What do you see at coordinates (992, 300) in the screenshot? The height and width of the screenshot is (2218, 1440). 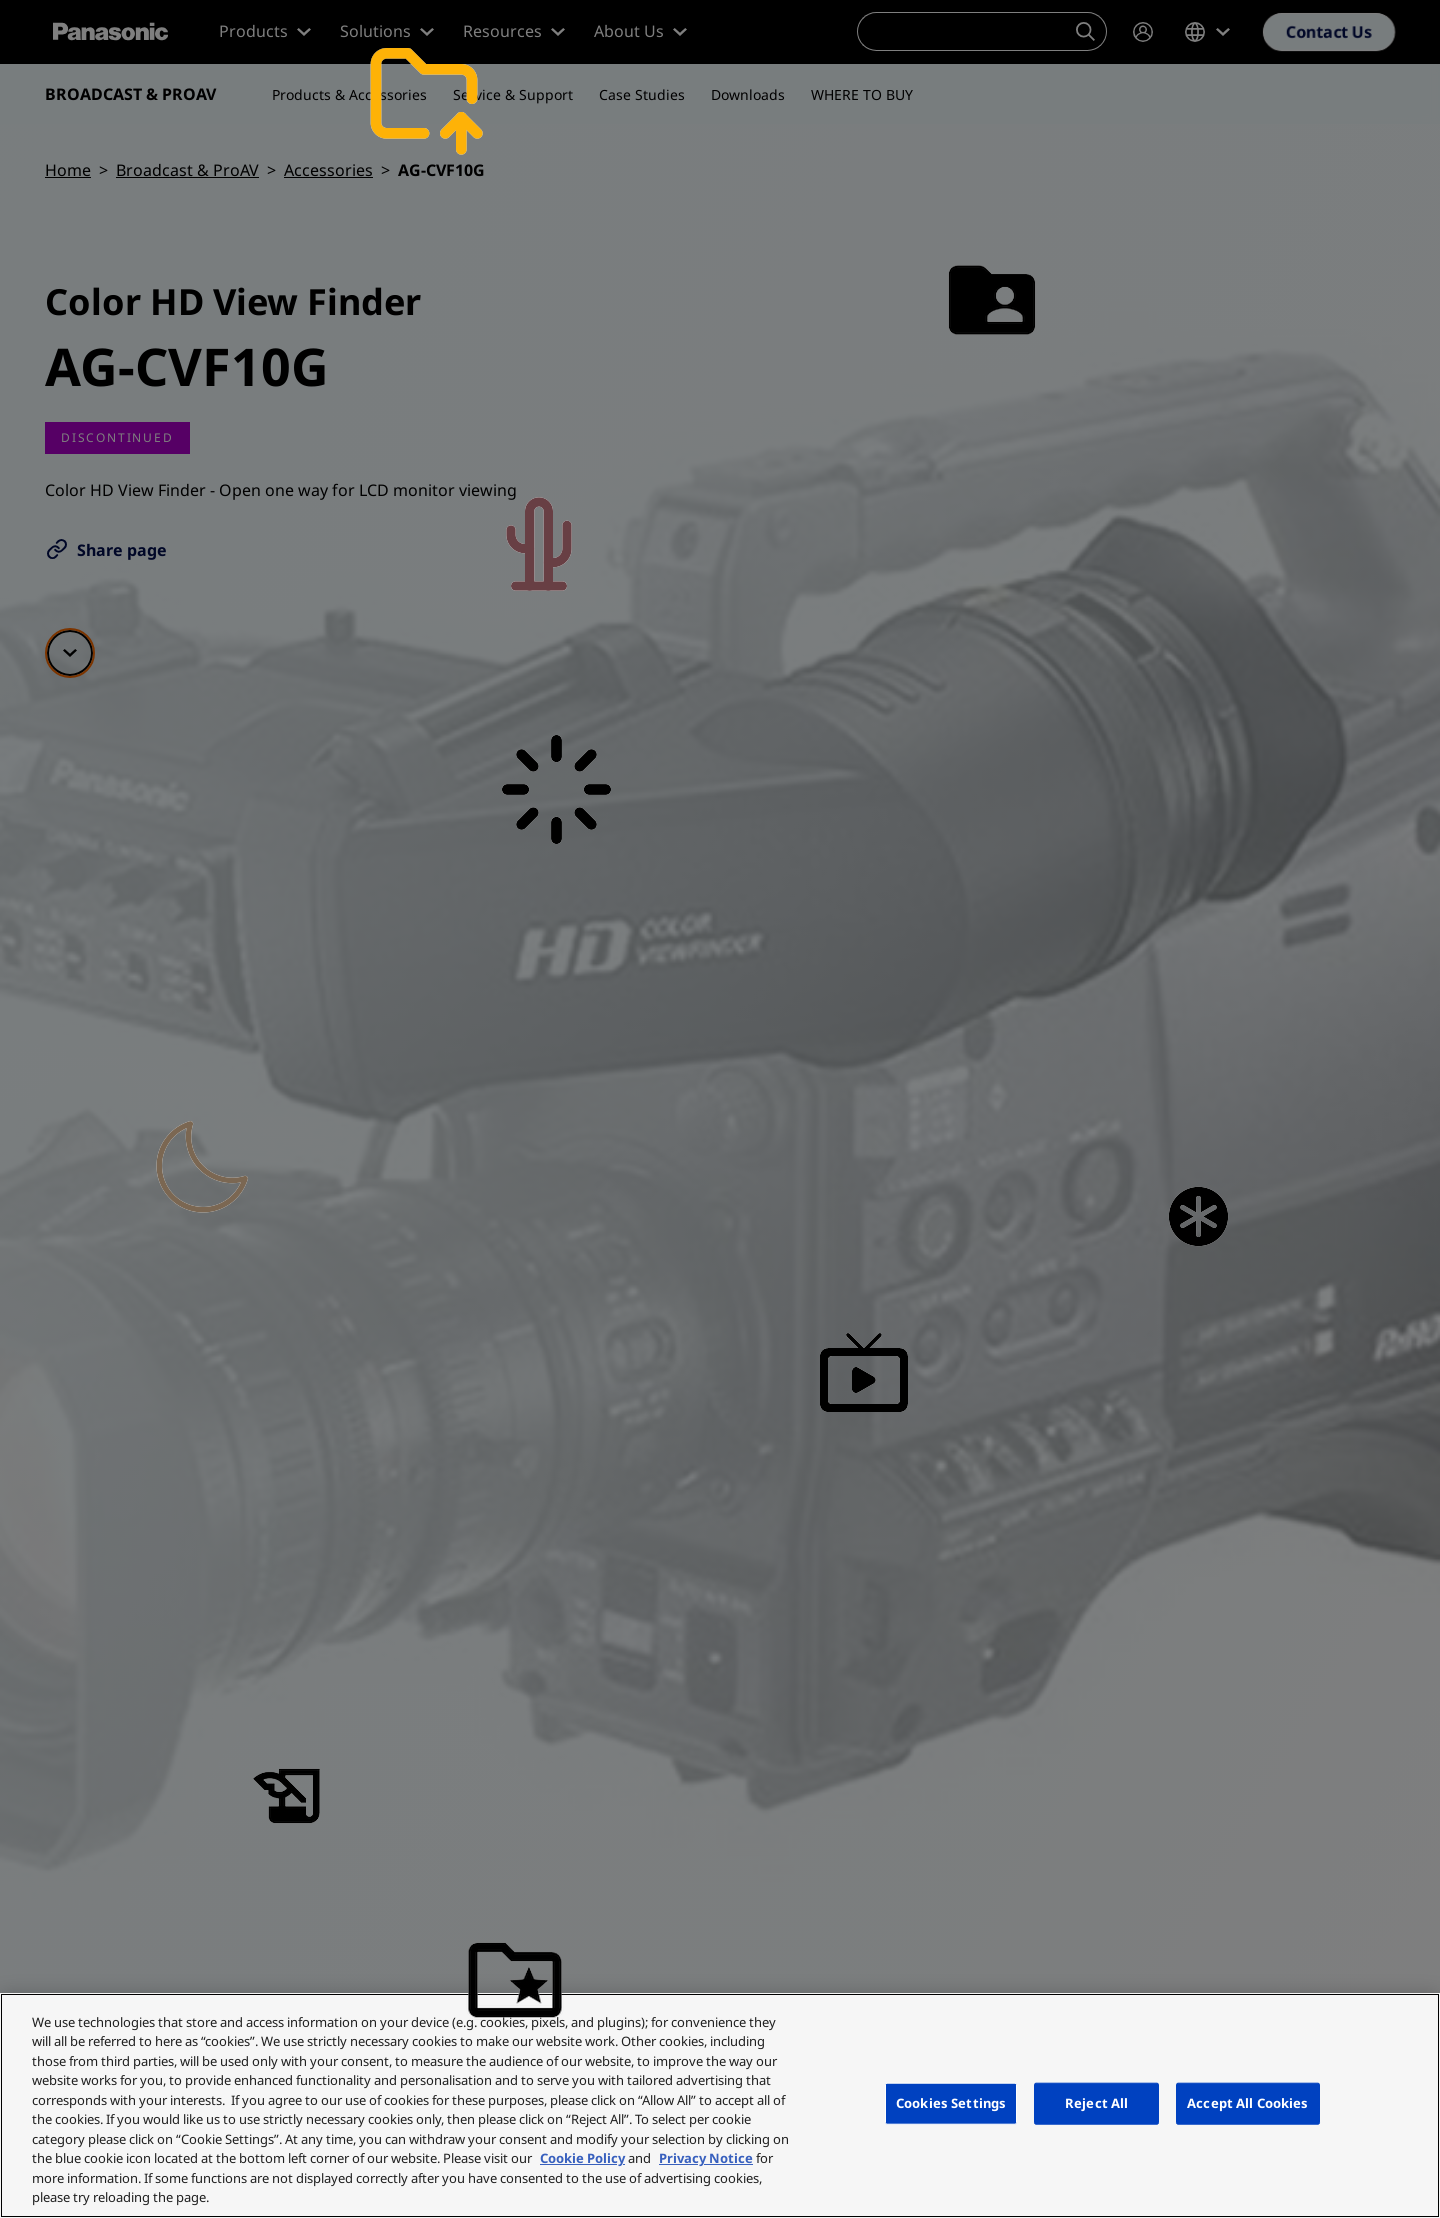 I see `open a shared folder` at bounding box center [992, 300].